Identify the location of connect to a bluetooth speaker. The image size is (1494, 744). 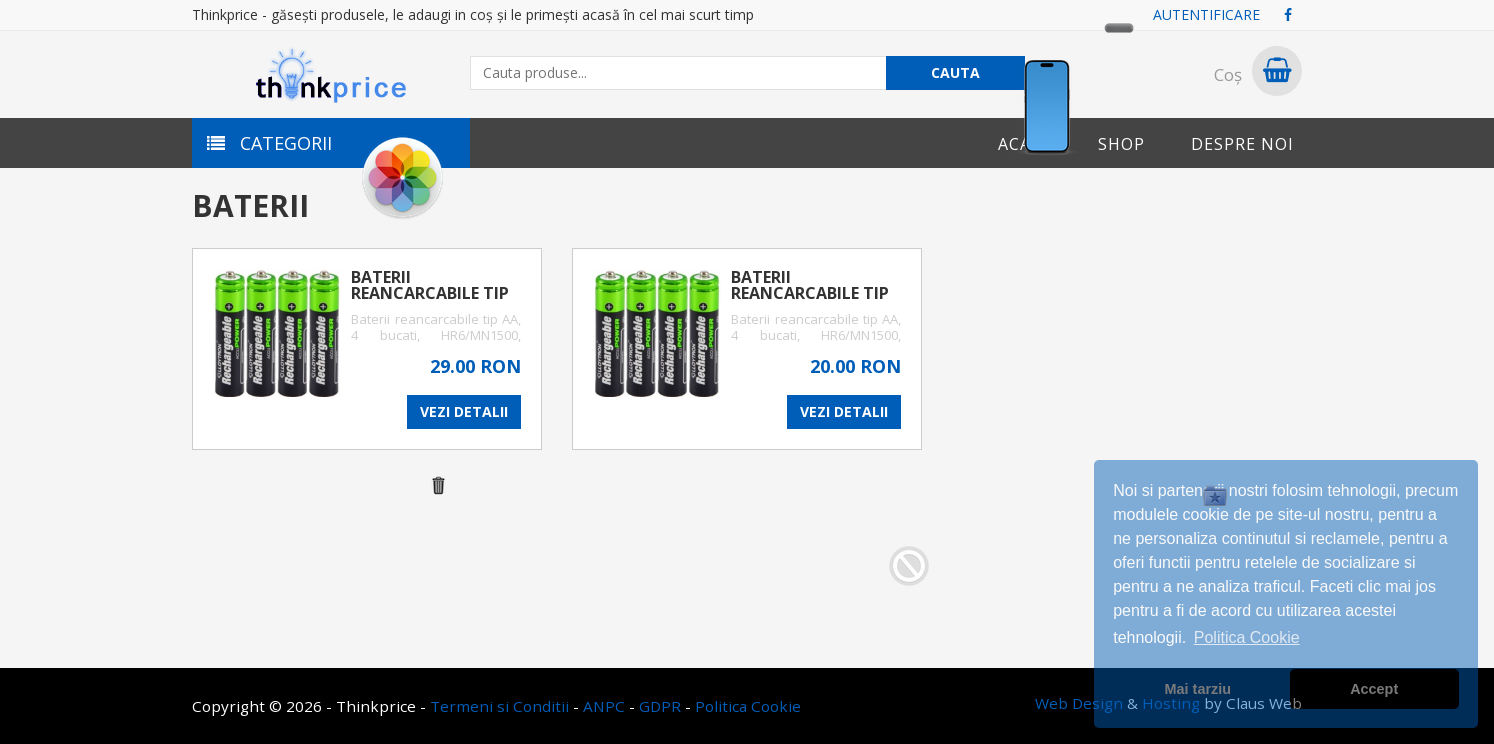
(1119, 28).